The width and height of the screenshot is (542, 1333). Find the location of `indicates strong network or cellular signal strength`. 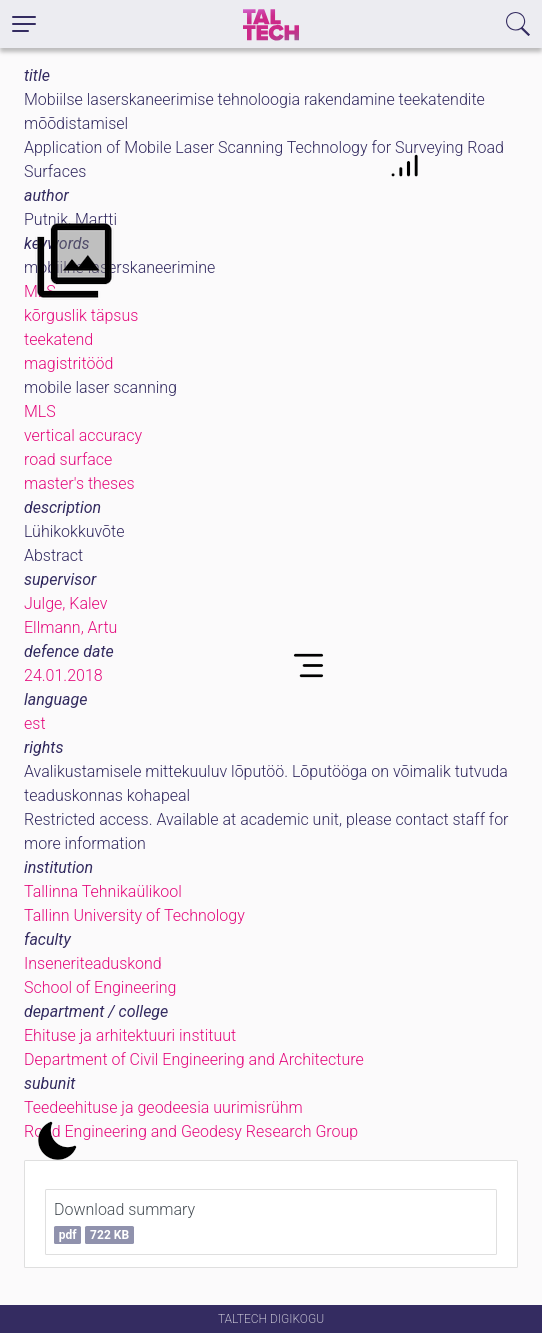

indicates strong network or cellular signal strength is located at coordinates (408, 162).